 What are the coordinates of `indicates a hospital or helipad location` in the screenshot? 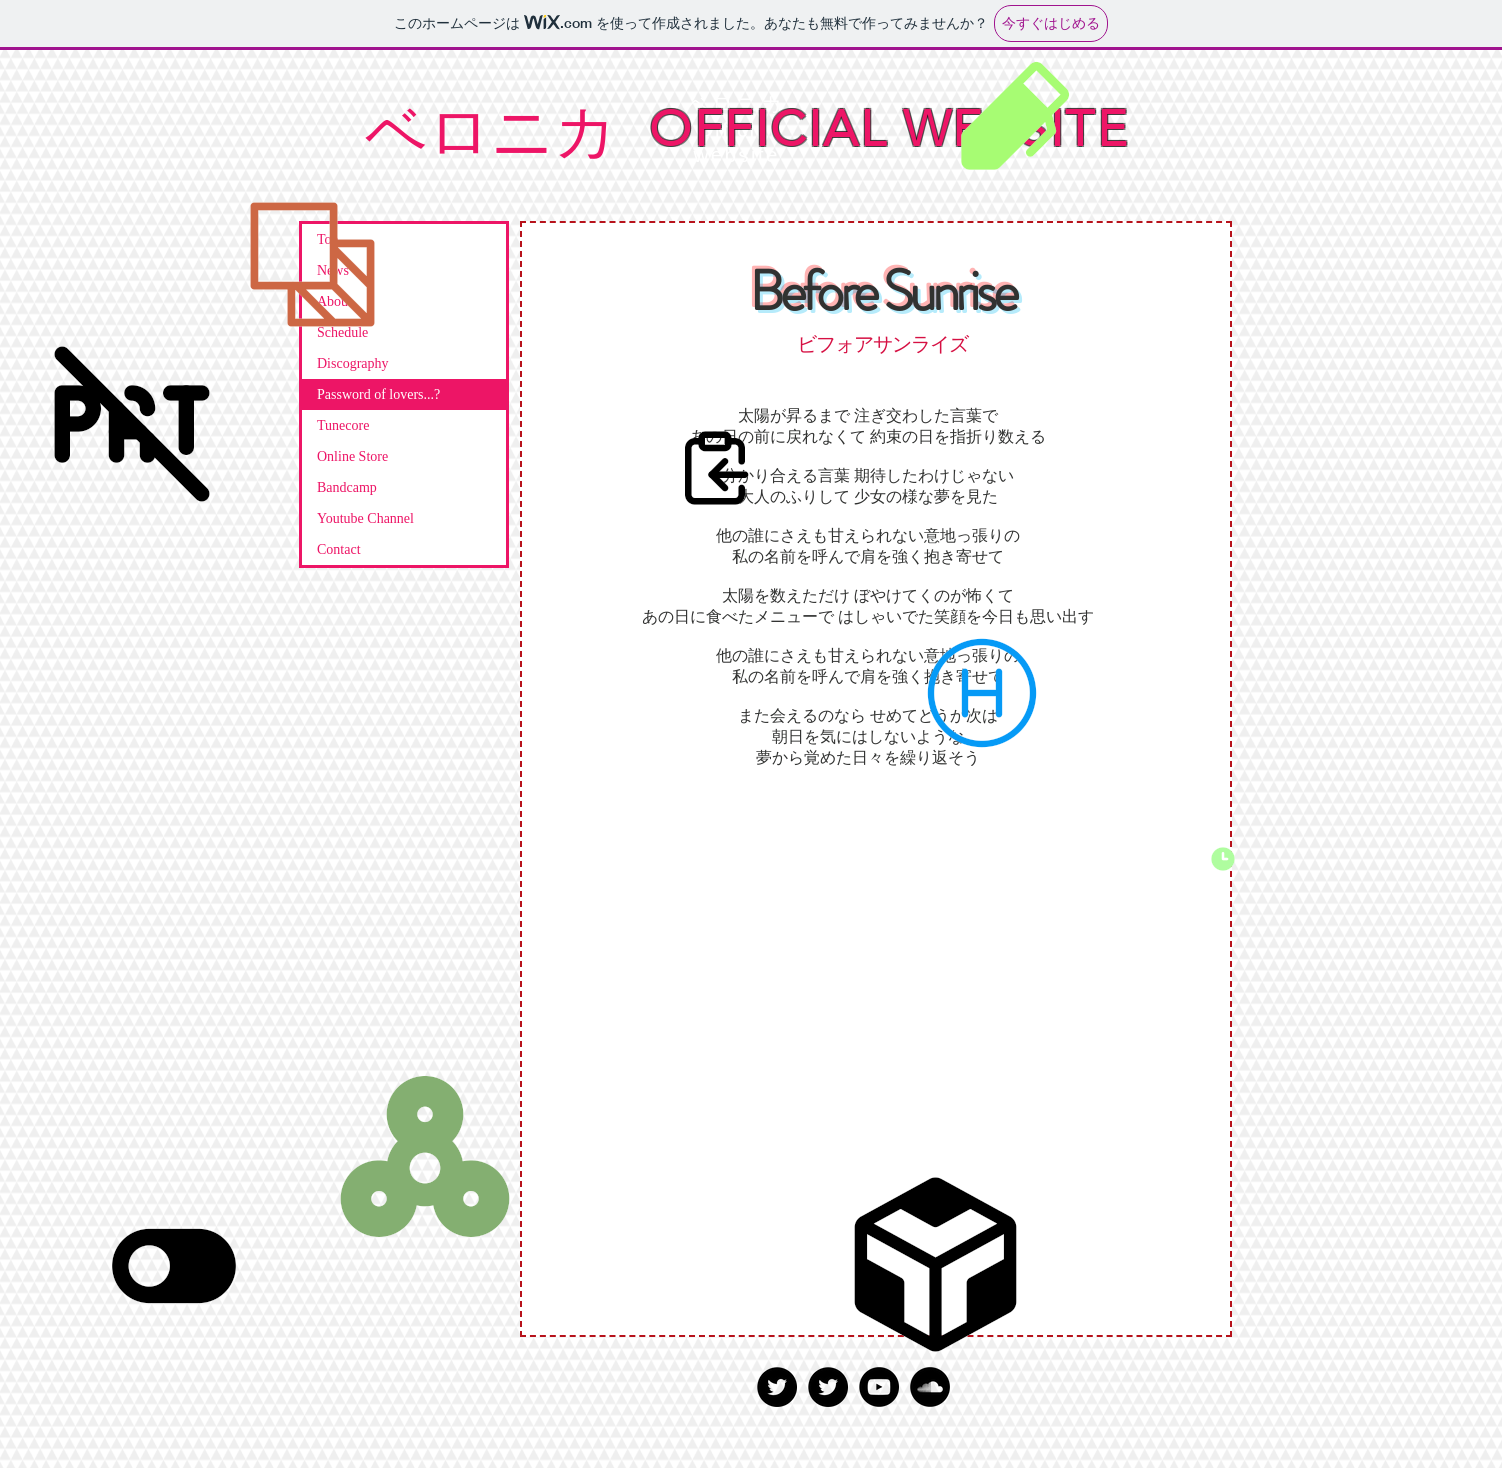 It's located at (982, 693).